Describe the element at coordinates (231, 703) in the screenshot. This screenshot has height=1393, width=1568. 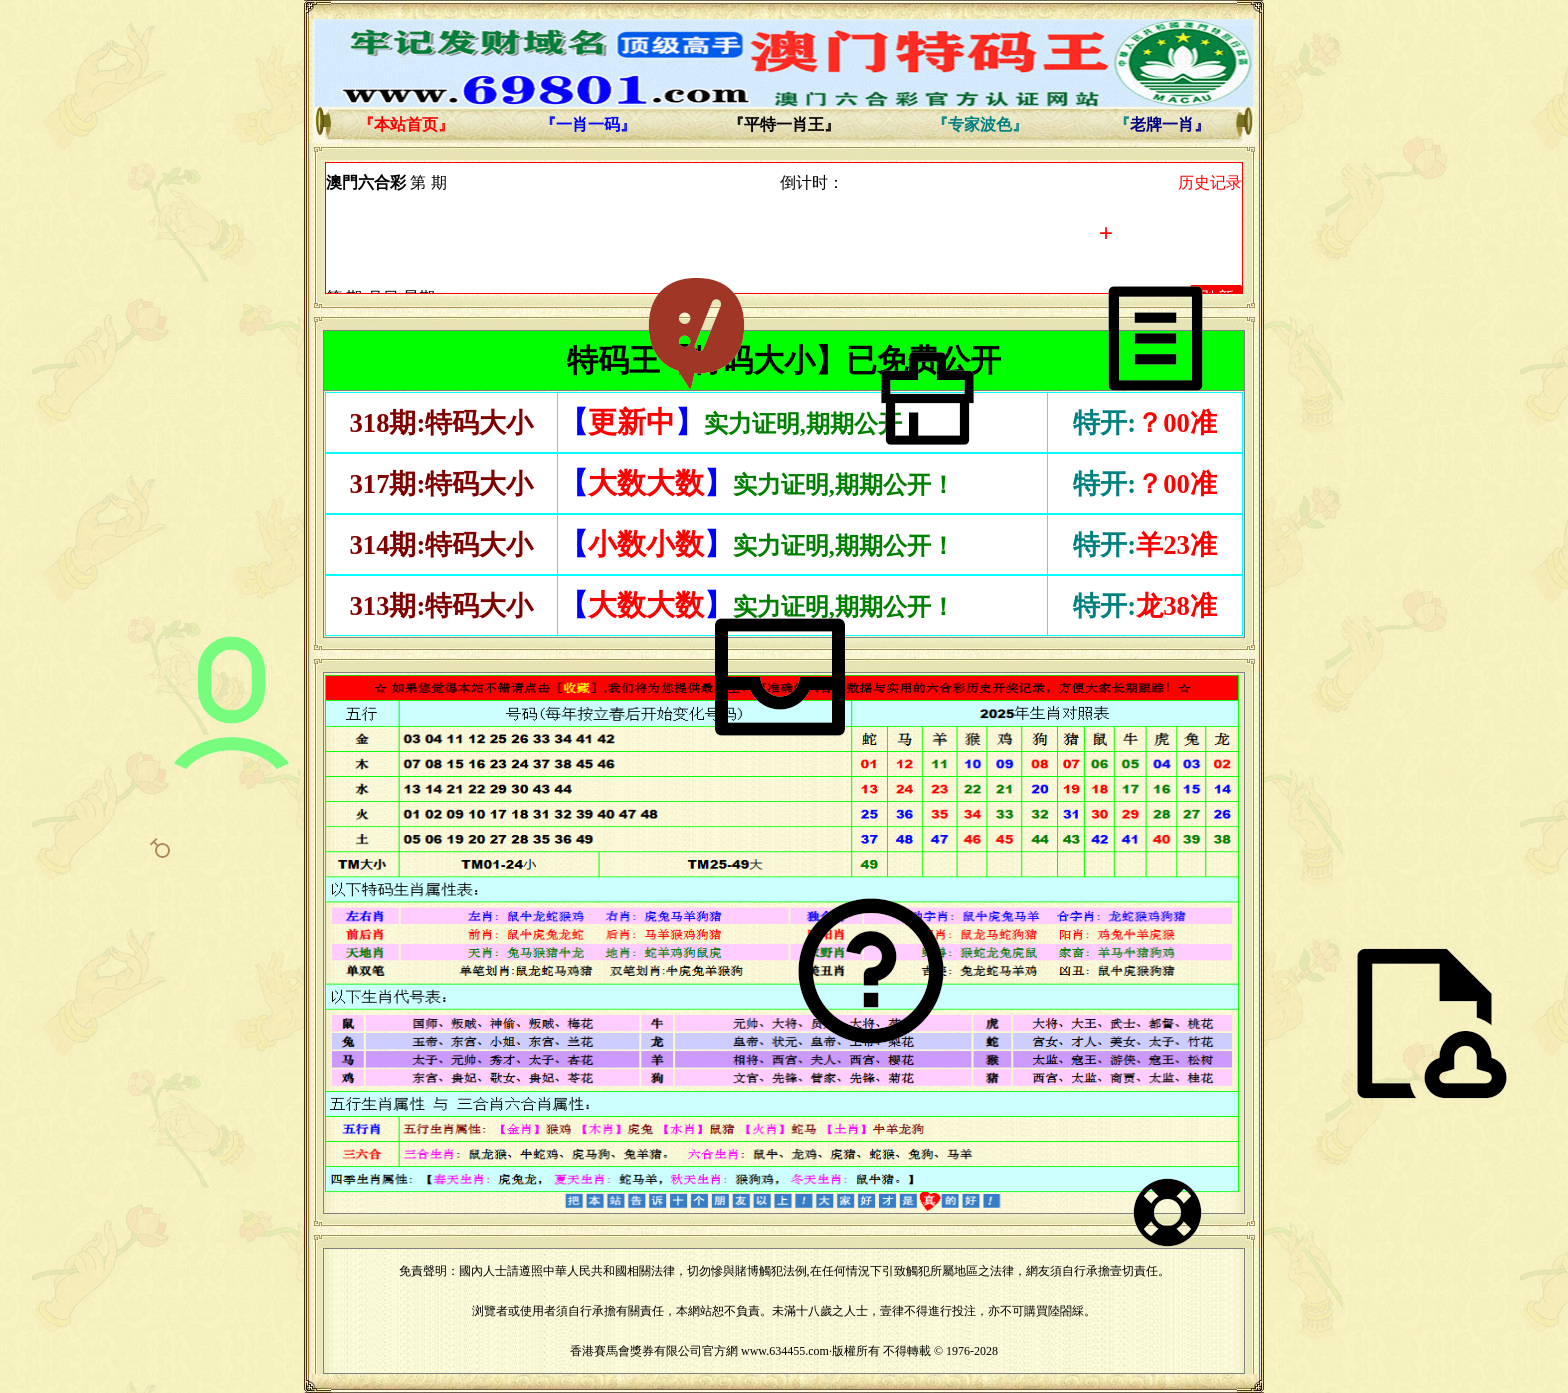
I see `view user profile` at that location.